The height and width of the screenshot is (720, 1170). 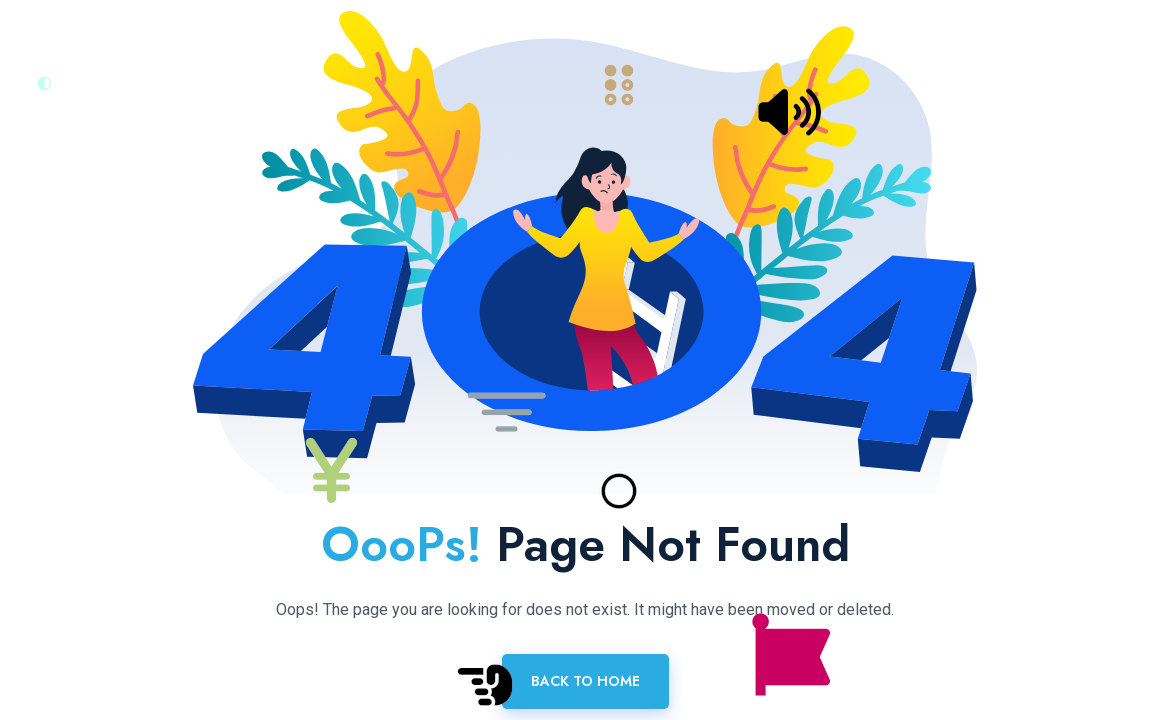 I want to click on toggle between light and dark mode, so click(x=44, y=83).